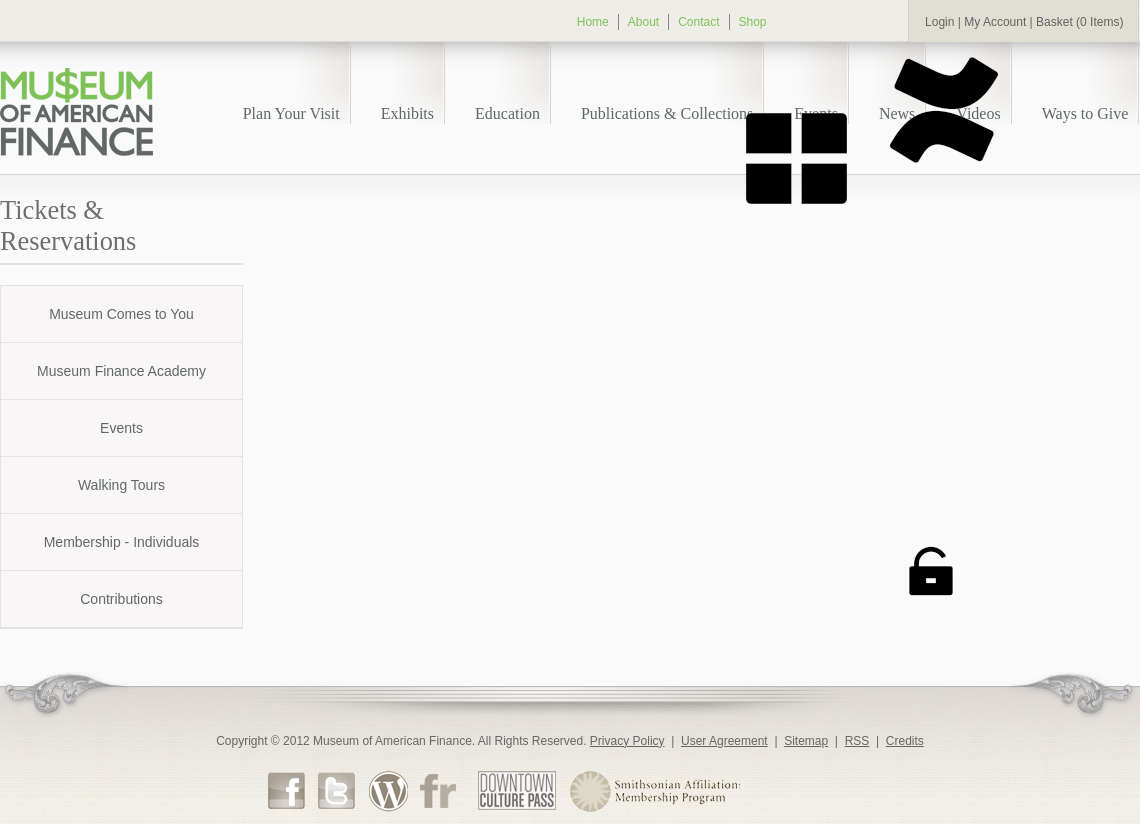 The height and width of the screenshot is (824, 1140). I want to click on switch to grid view layout, so click(796, 158).